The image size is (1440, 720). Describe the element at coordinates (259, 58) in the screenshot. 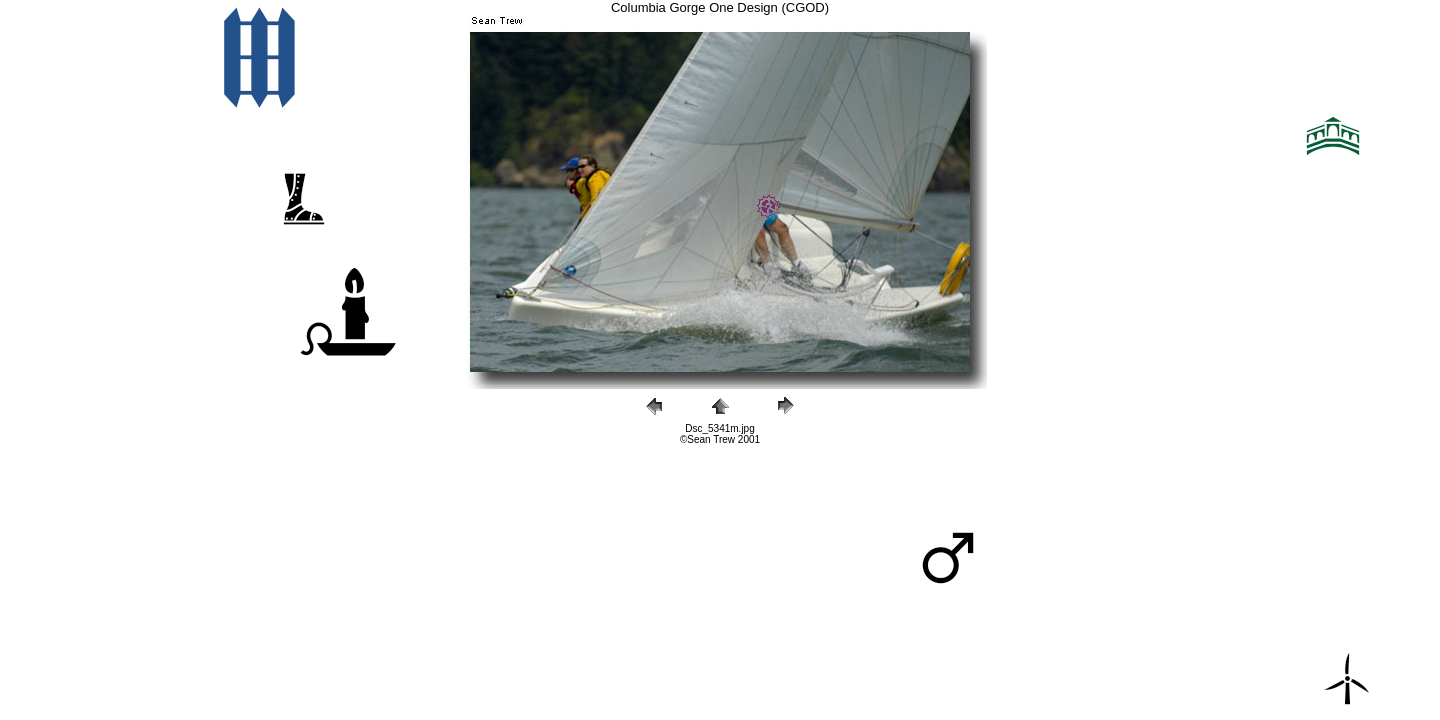

I see `build or place a fence in your game` at that location.